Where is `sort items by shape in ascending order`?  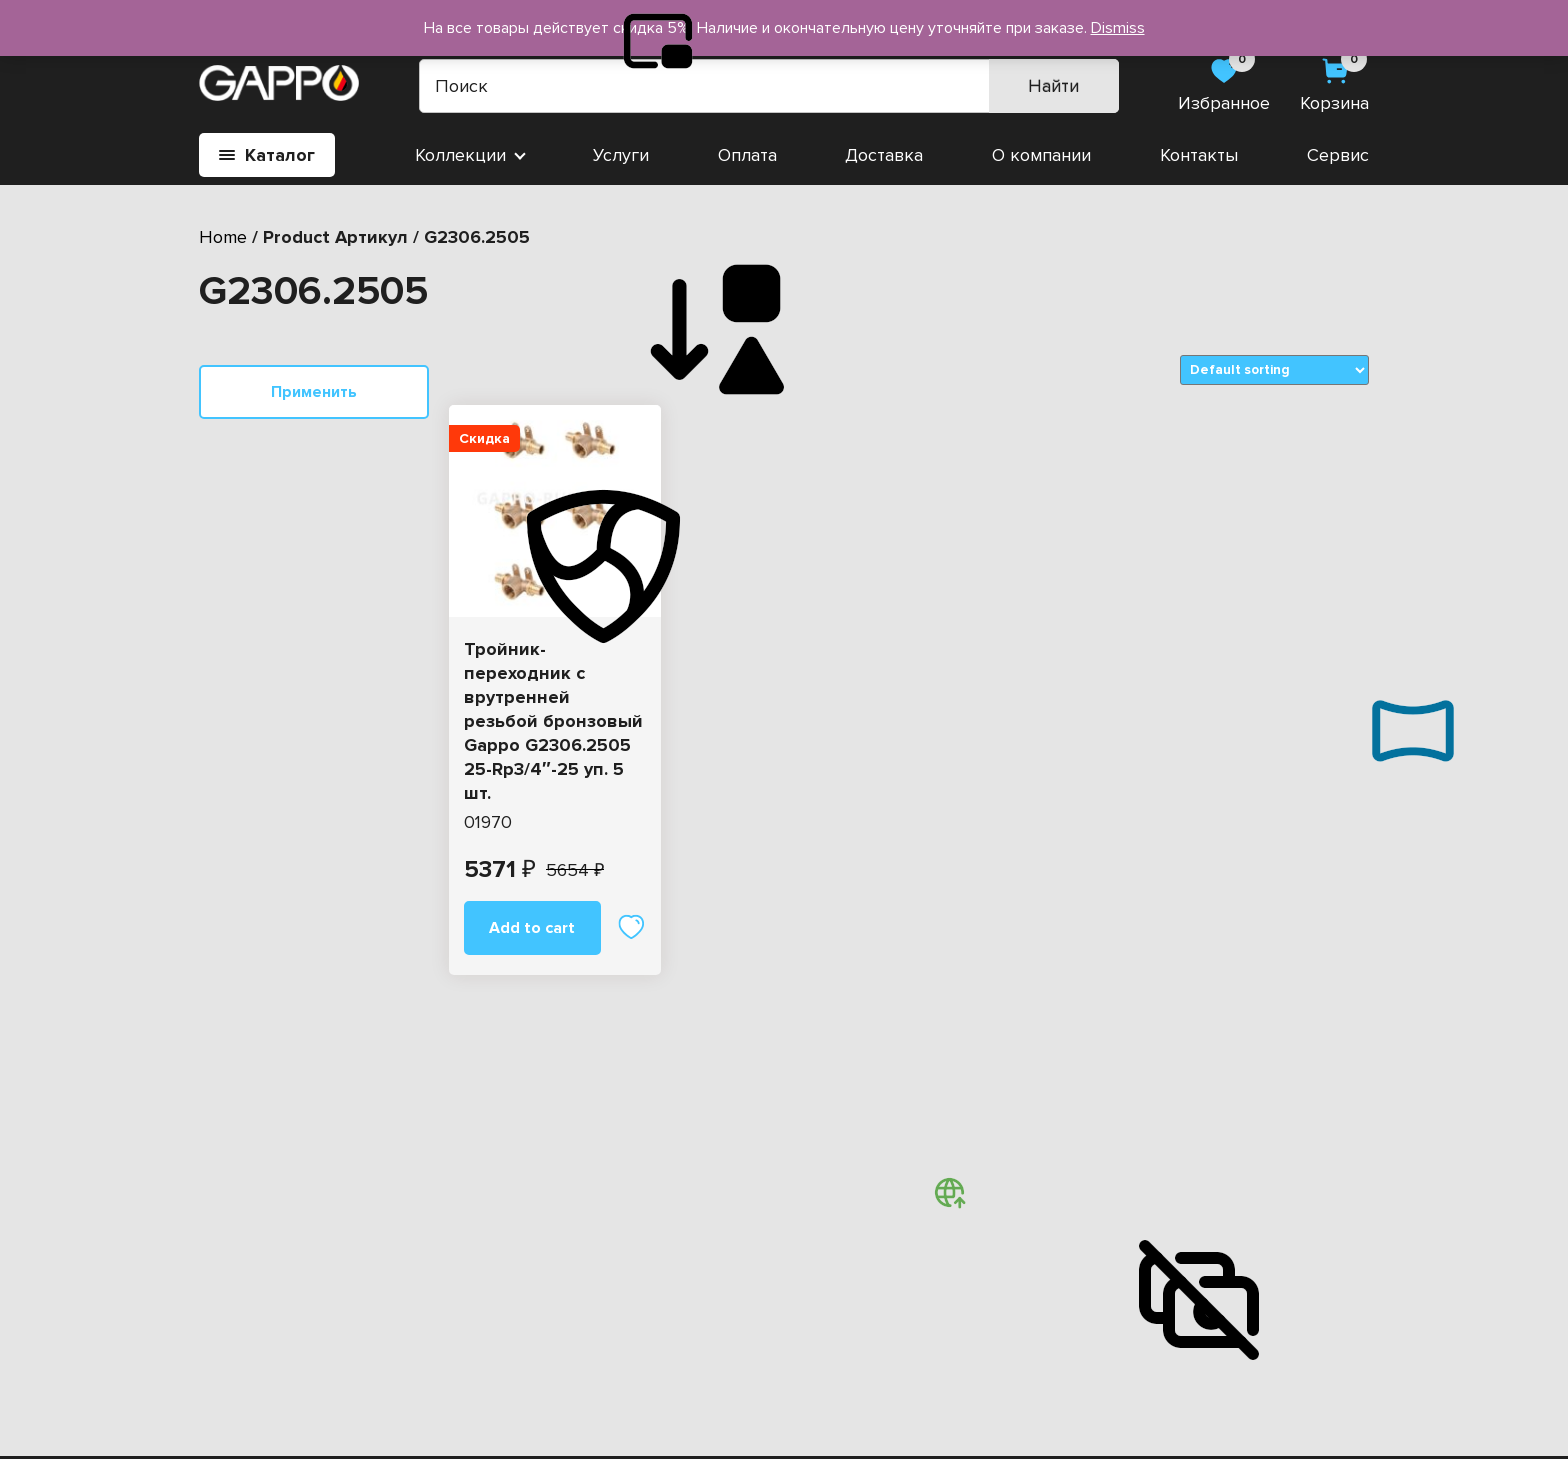
sort items by shape in ascending order is located at coordinates (715, 329).